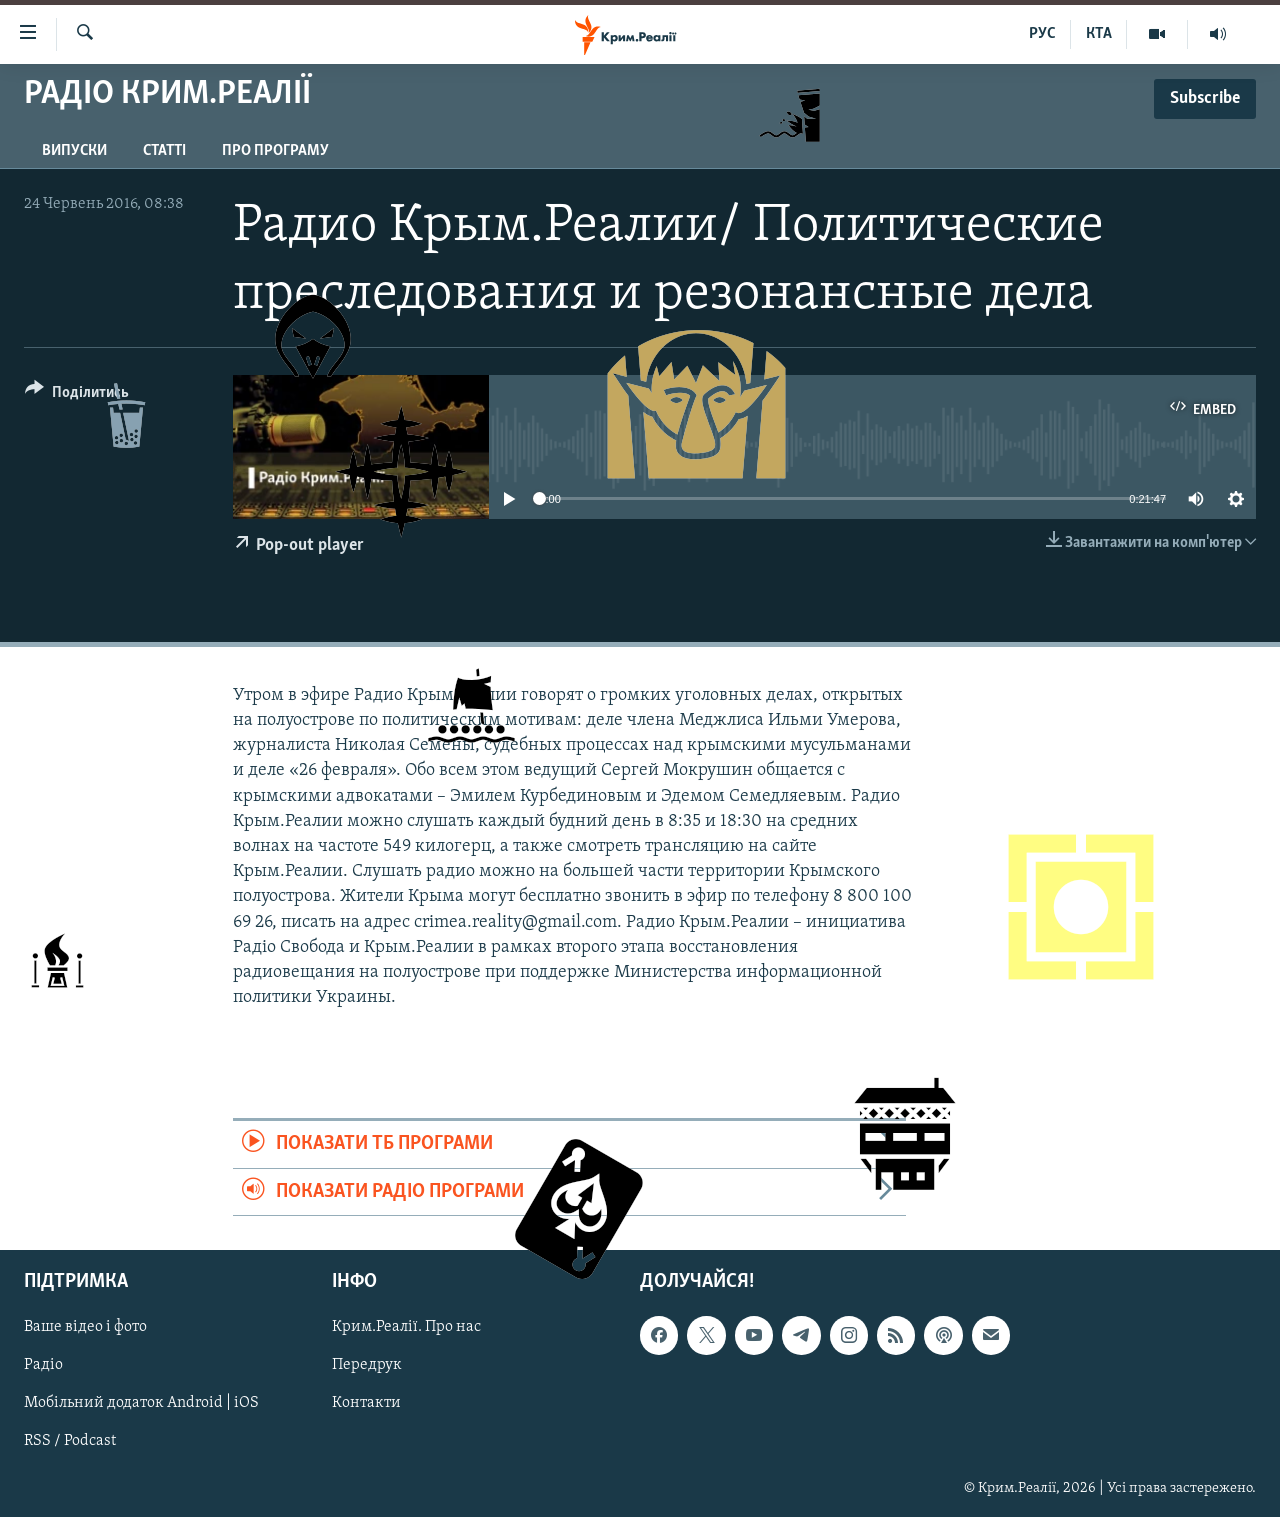  Describe the element at coordinates (696, 389) in the screenshot. I see `select troll character or creature type` at that location.